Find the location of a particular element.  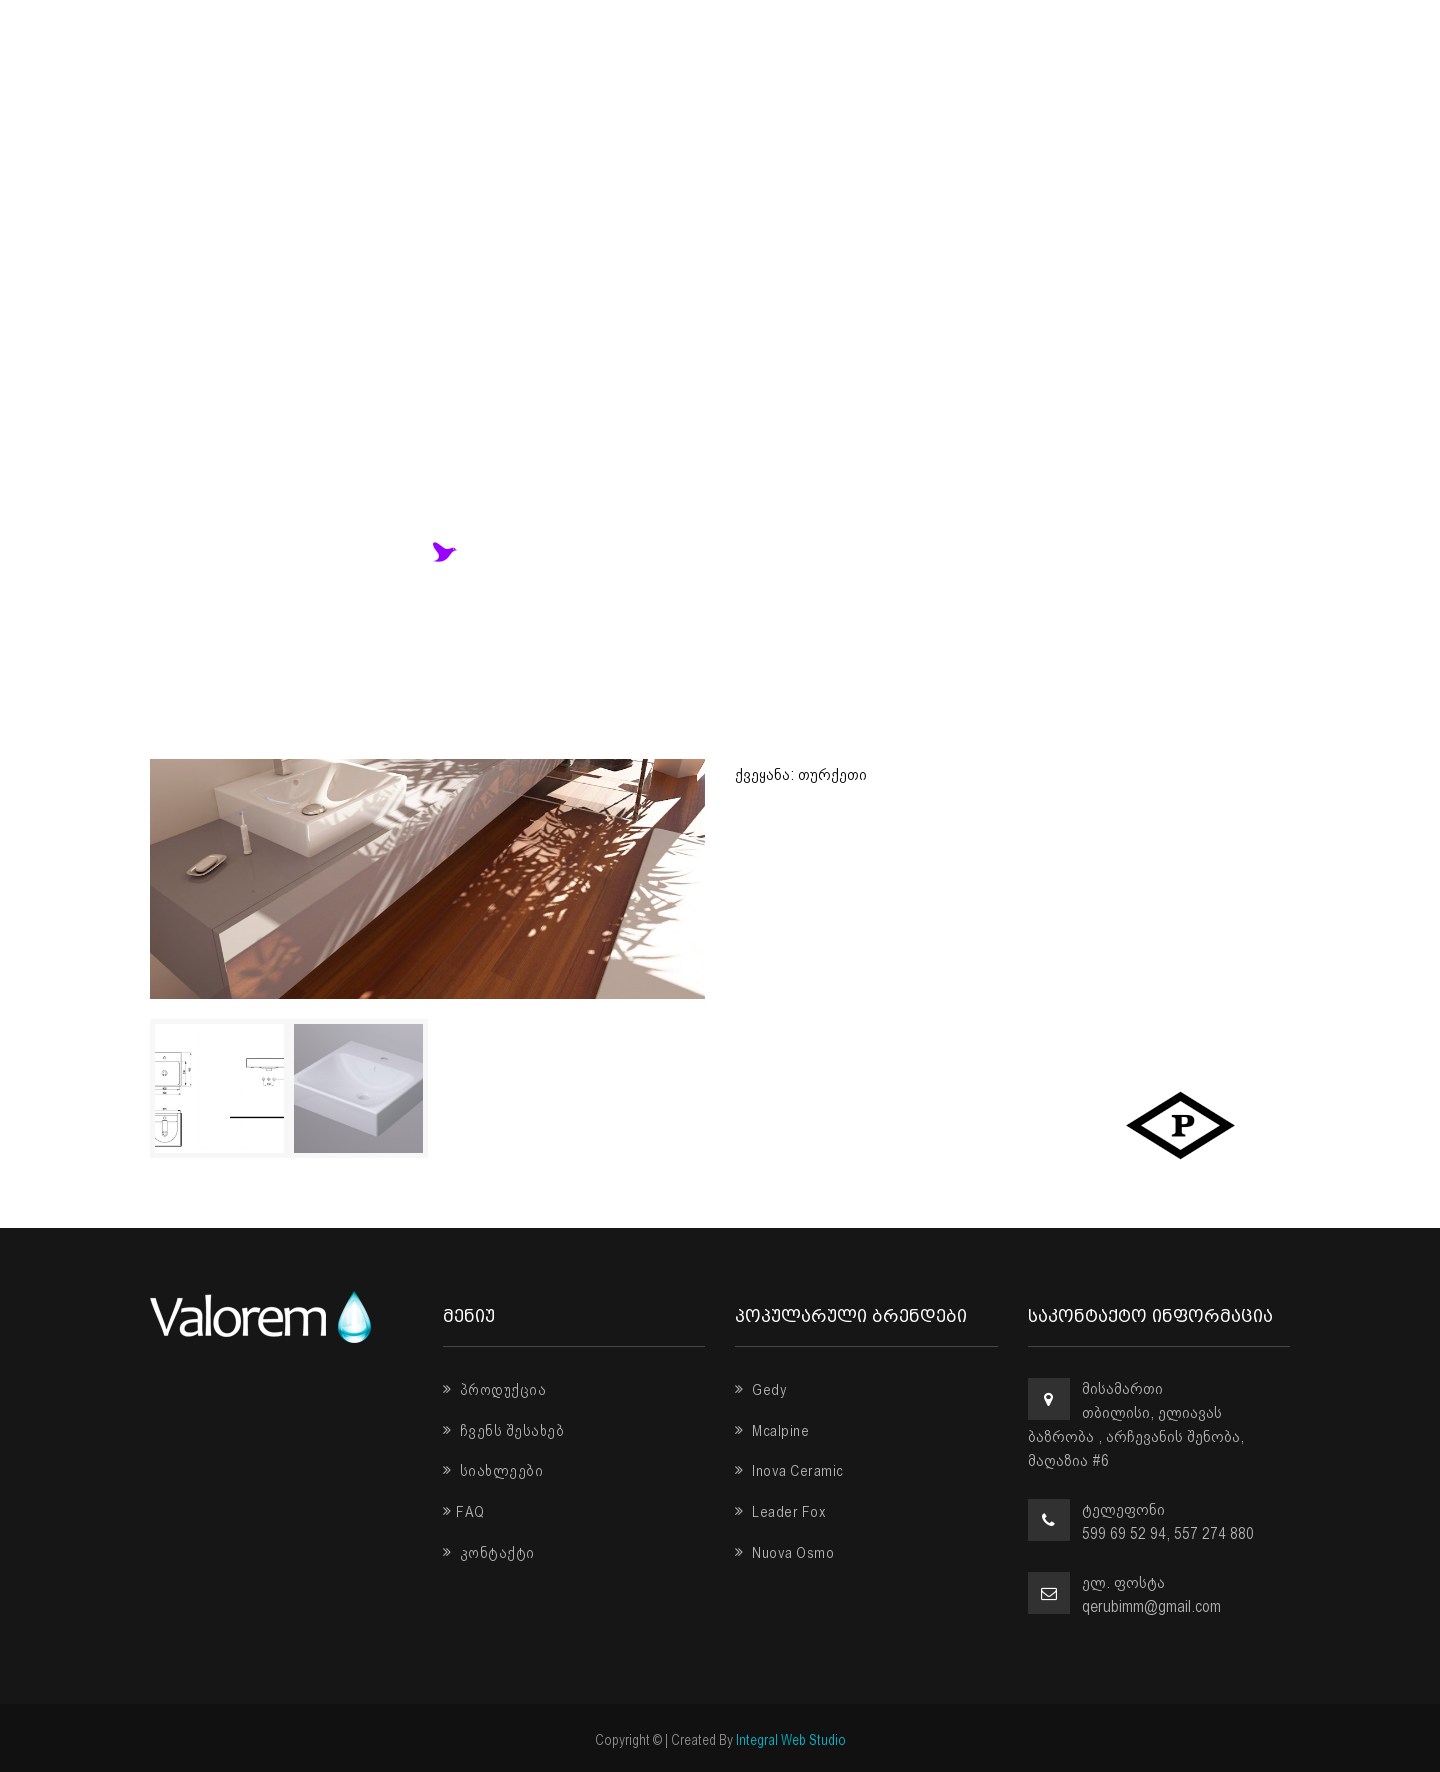

powers brand logo is located at coordinates (1180, 1125).